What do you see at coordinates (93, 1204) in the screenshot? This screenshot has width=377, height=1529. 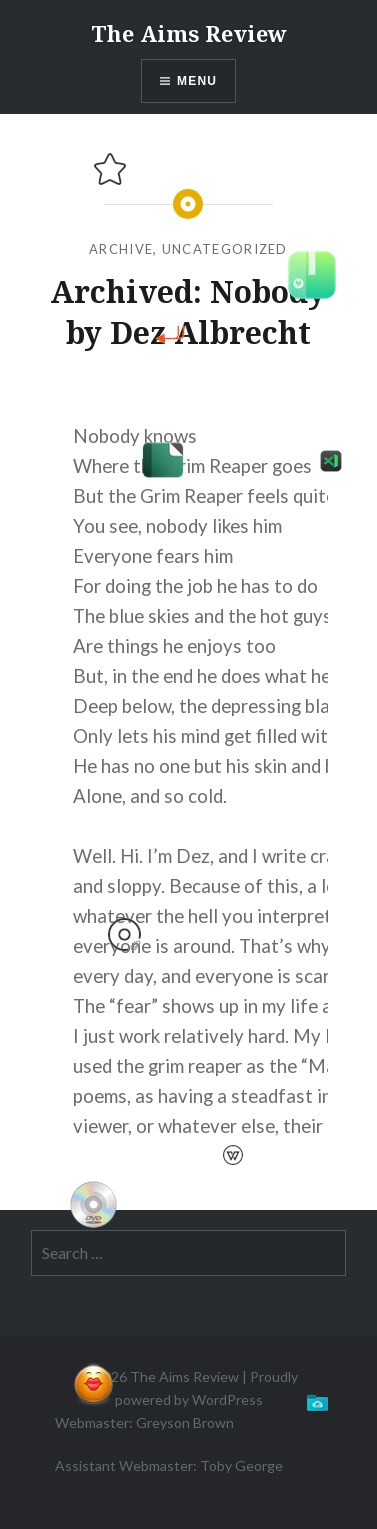 I see `indicates a DVD disc or optical media` at bounding box center [93, 1204].